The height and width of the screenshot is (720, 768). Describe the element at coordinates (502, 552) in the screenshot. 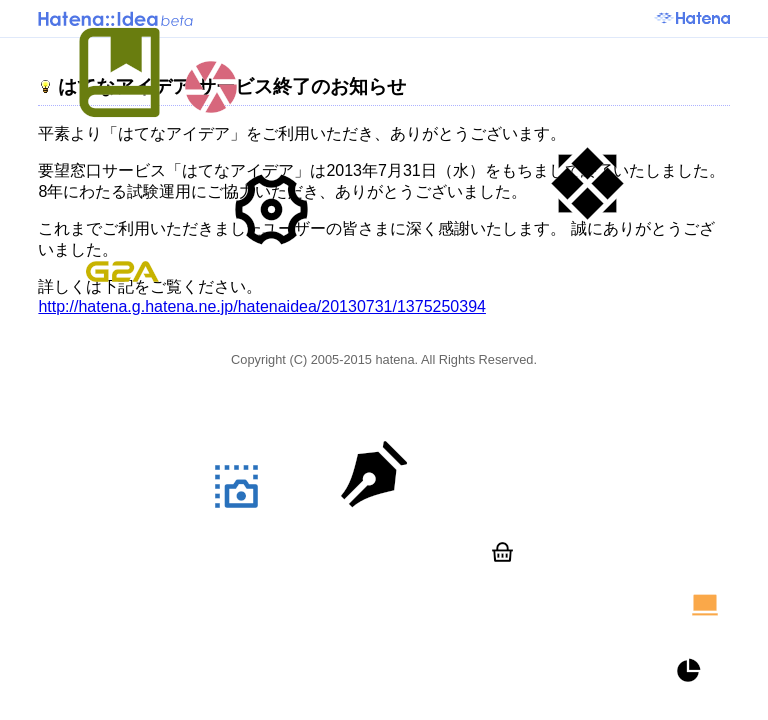

I see `view your shopping basket` at that location.